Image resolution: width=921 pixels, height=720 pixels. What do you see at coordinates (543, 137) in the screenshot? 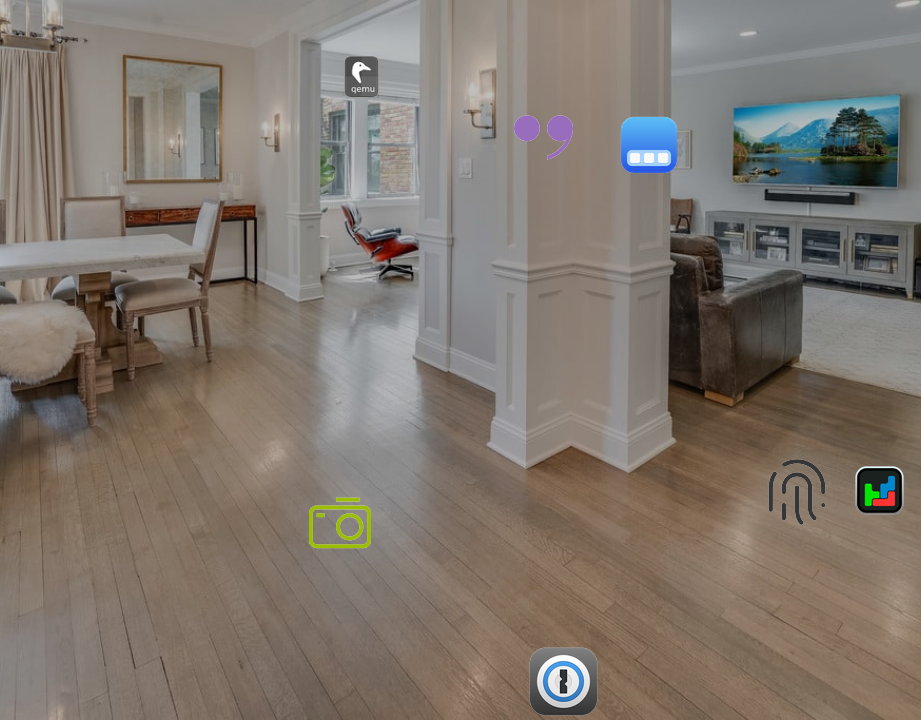
I see `punctuation input mode is currently inactive` at bounding box center [543, 137].